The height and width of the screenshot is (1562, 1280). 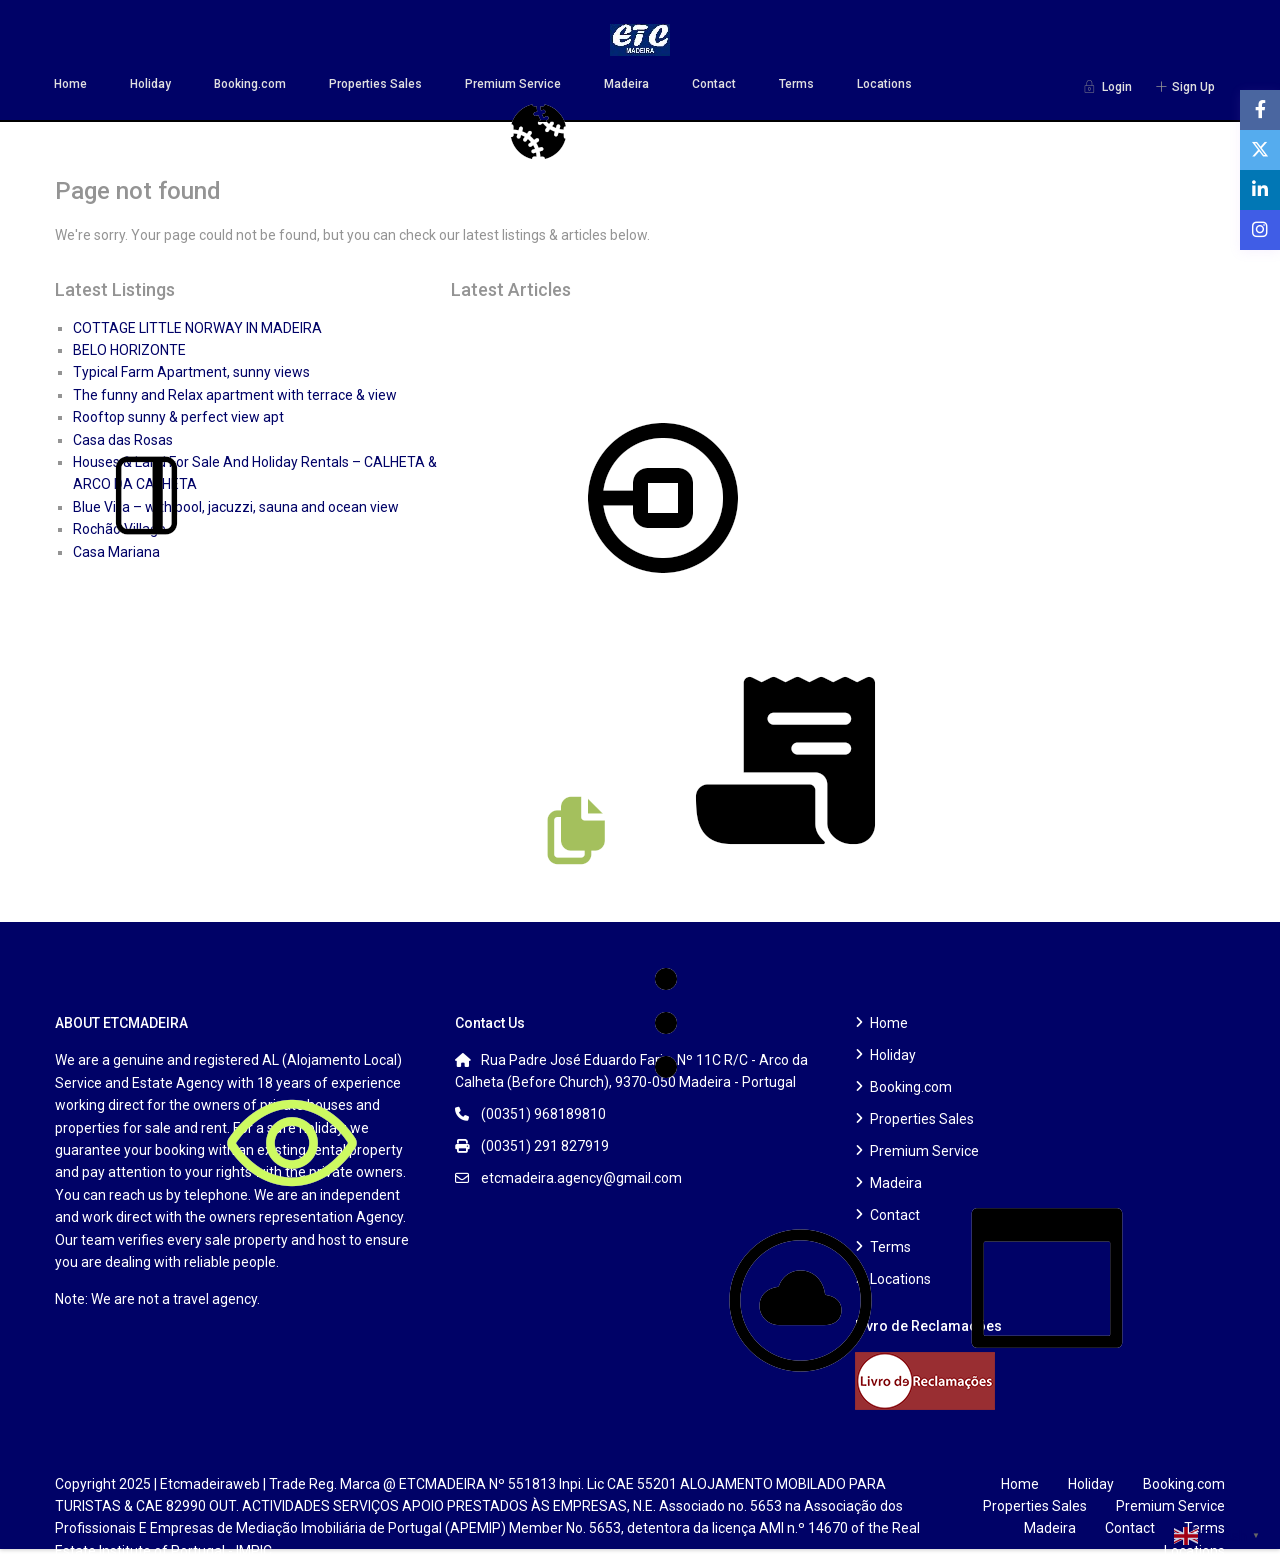 I want to click on open browser or web application, so click(x=1047, y=1278).